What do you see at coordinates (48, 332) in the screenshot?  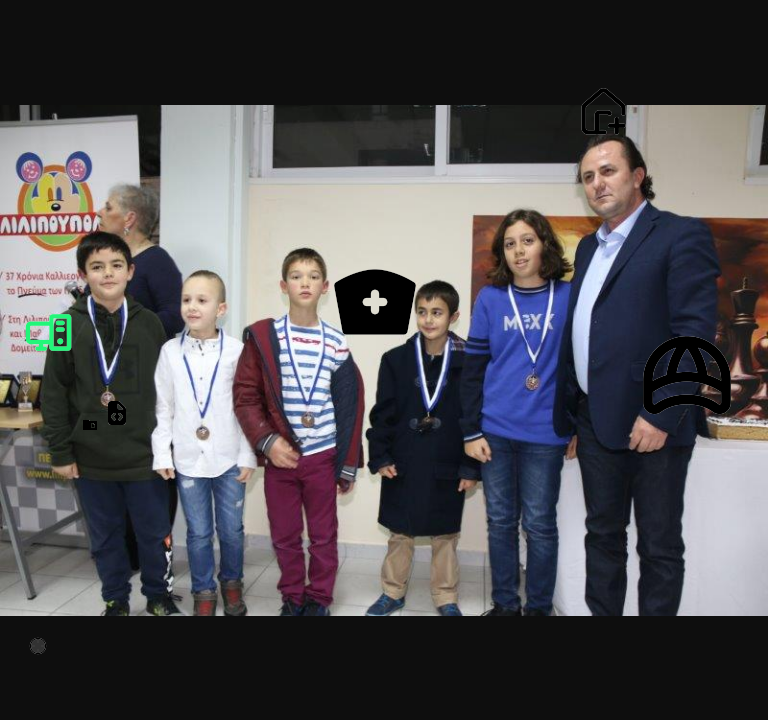 I see `access desktop computer settings` at bounding box center [48, 332].